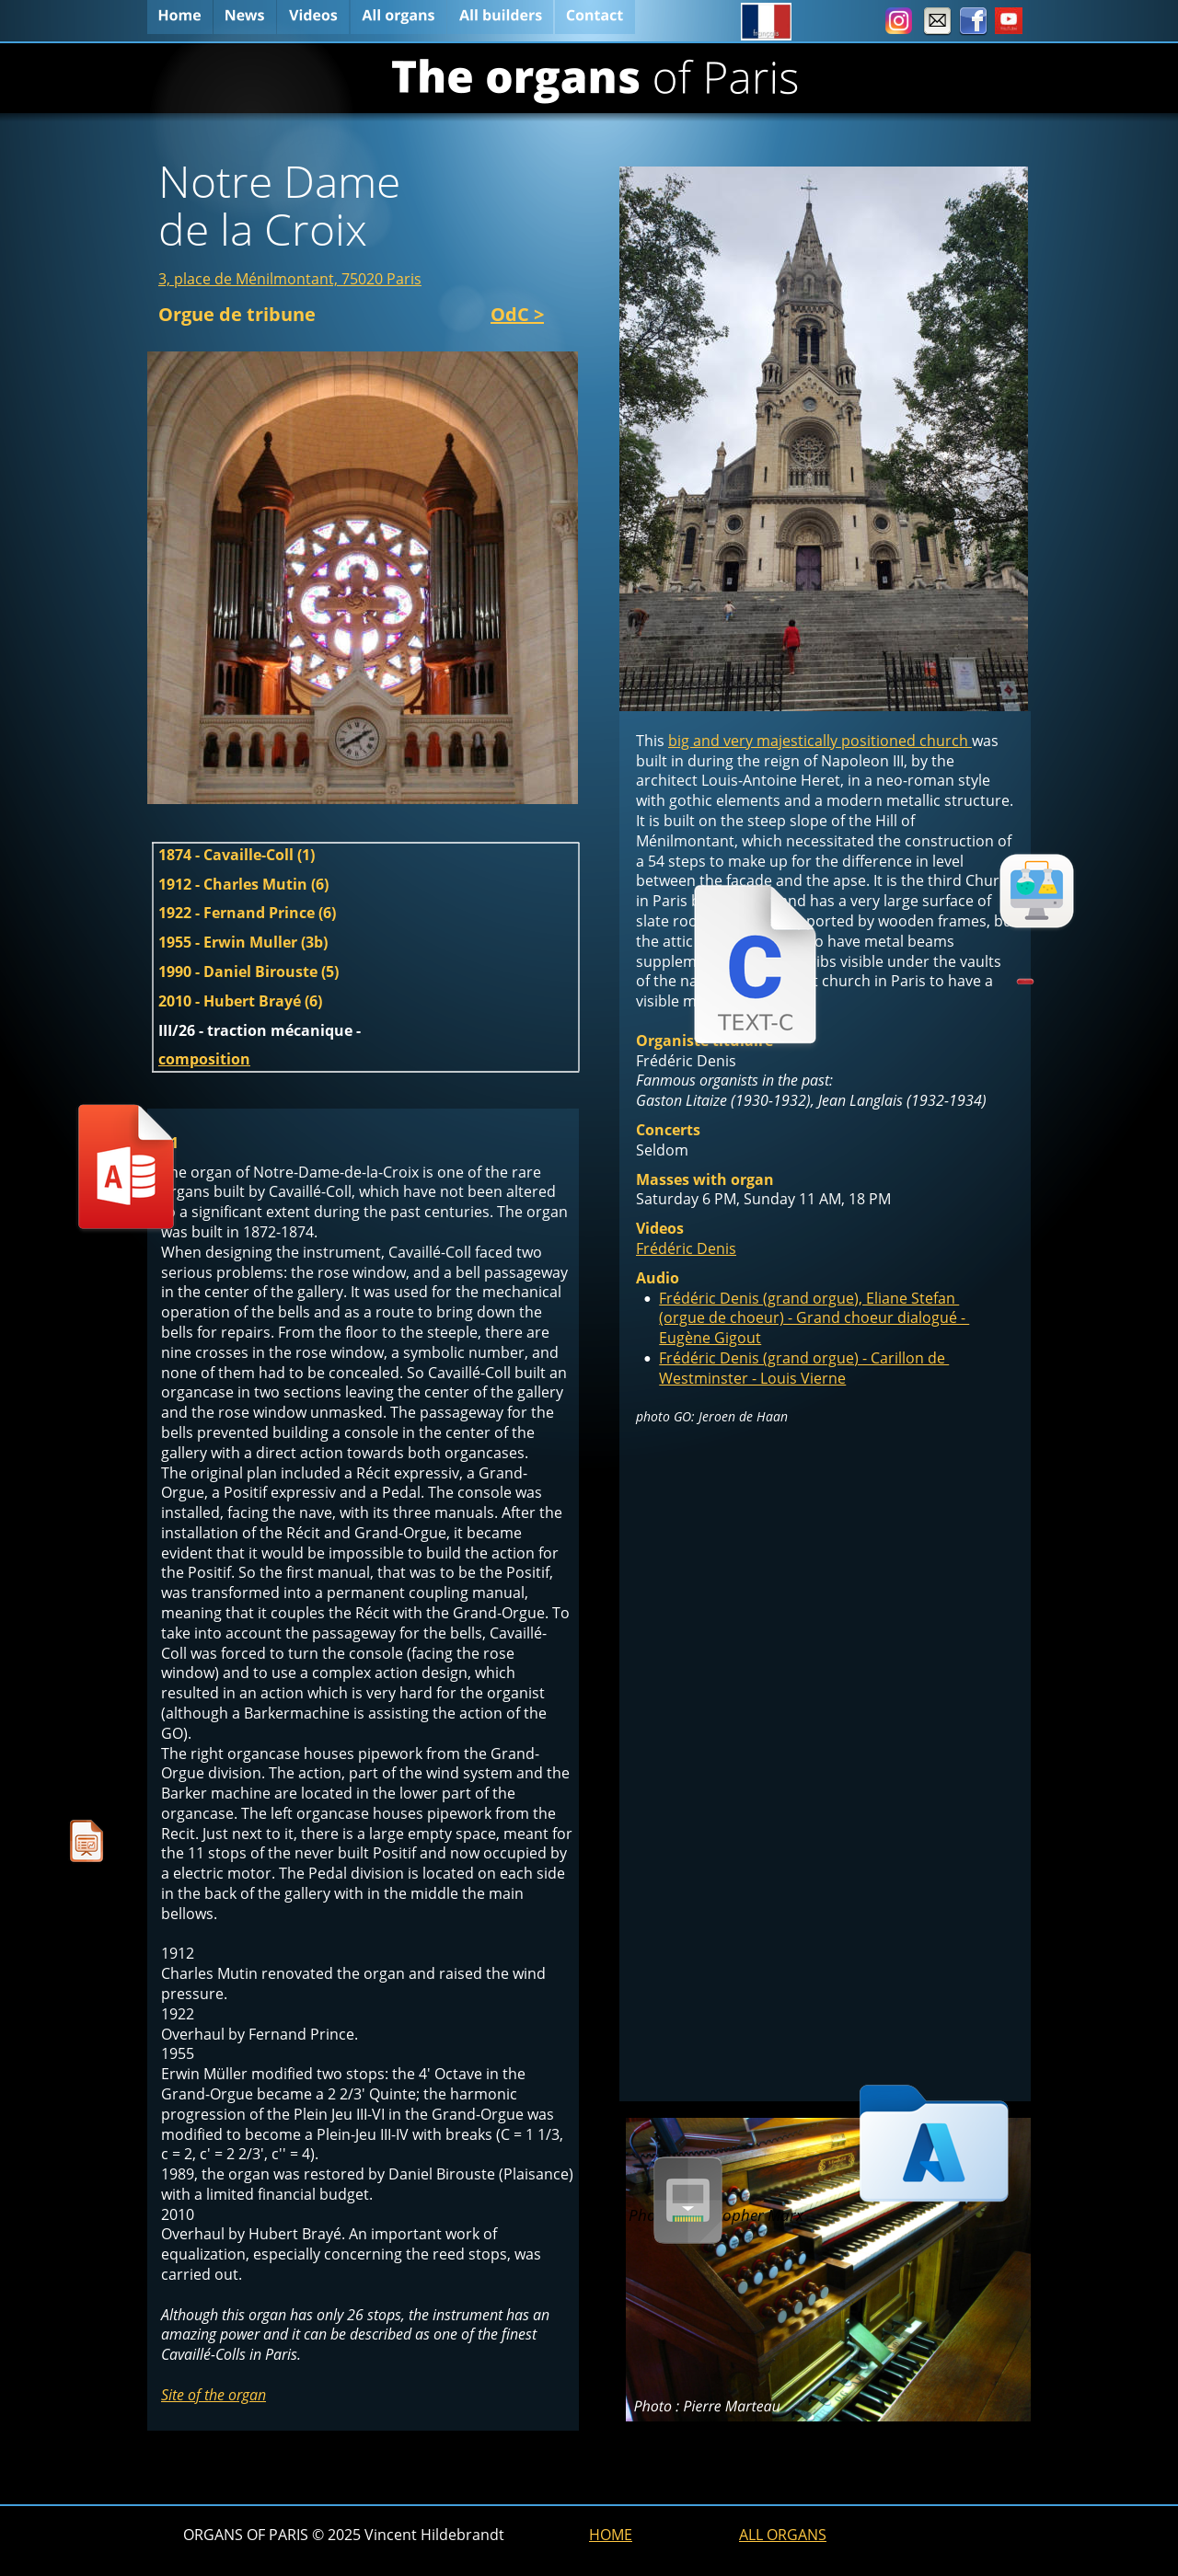 The height and width of the screenshot is (2576, 1178). Describe the element at coordinates (126, 1167) in the screenshot. I see `a microsoft access database file` at that location.